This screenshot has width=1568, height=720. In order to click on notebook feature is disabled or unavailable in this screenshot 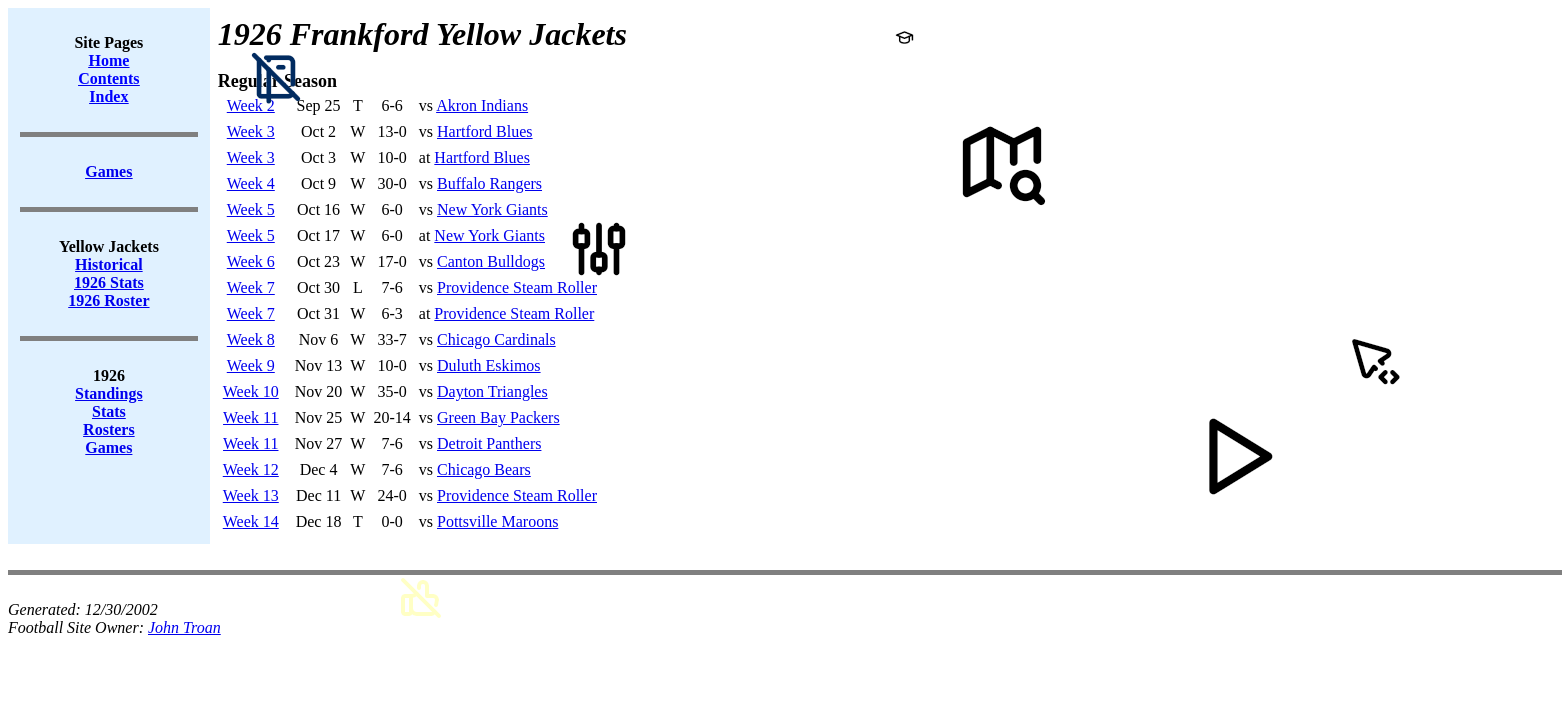, I will do `click(276, 77)`.